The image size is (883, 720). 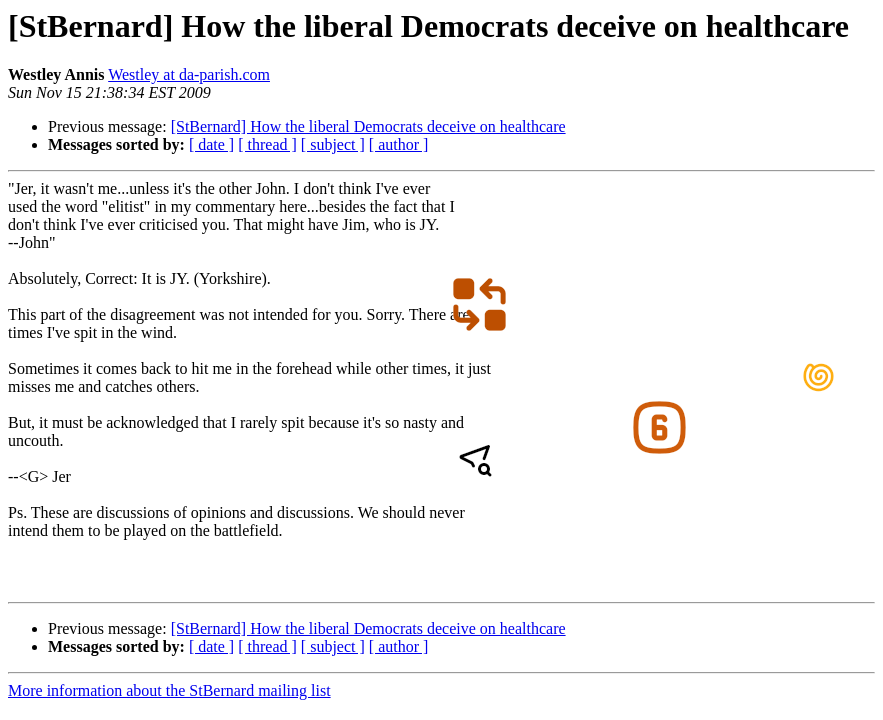 What do you see at coordinates (659, 427) in the screenshot?
I see `indicates step 6 in a multi-step process` at bounding box center [659, 427].